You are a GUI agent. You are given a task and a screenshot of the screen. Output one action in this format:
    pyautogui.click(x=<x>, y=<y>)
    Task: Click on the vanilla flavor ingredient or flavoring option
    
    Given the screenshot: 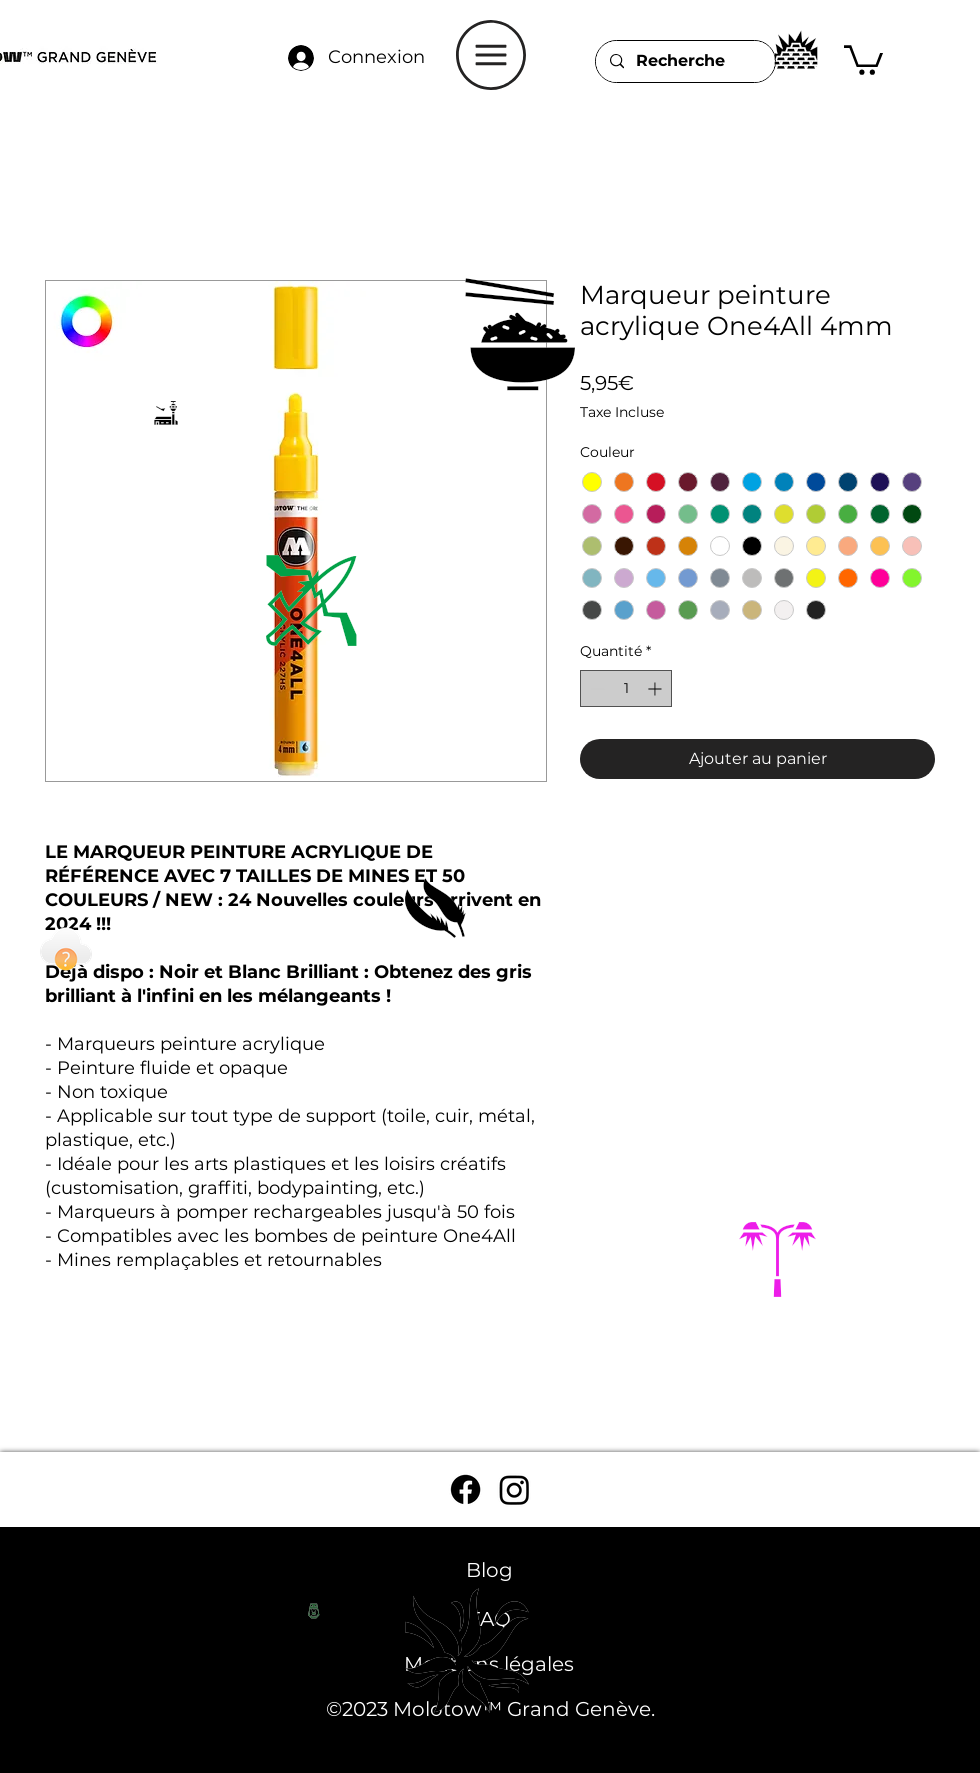 What is the action you would take?
    pyautogui.click(x=466, y=1649)
    